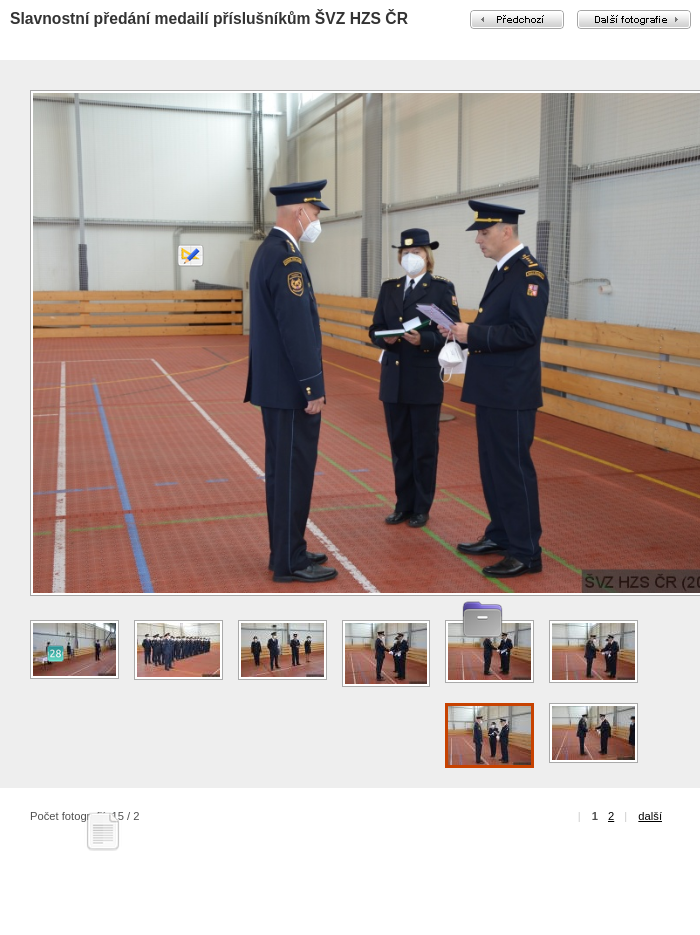 Image resolution: width=700 pixels, height=935 pixels. What do you see at coordinates (482, 619) in the screenshot?
I see `open the file manager app` at bounding box center [482, 619].